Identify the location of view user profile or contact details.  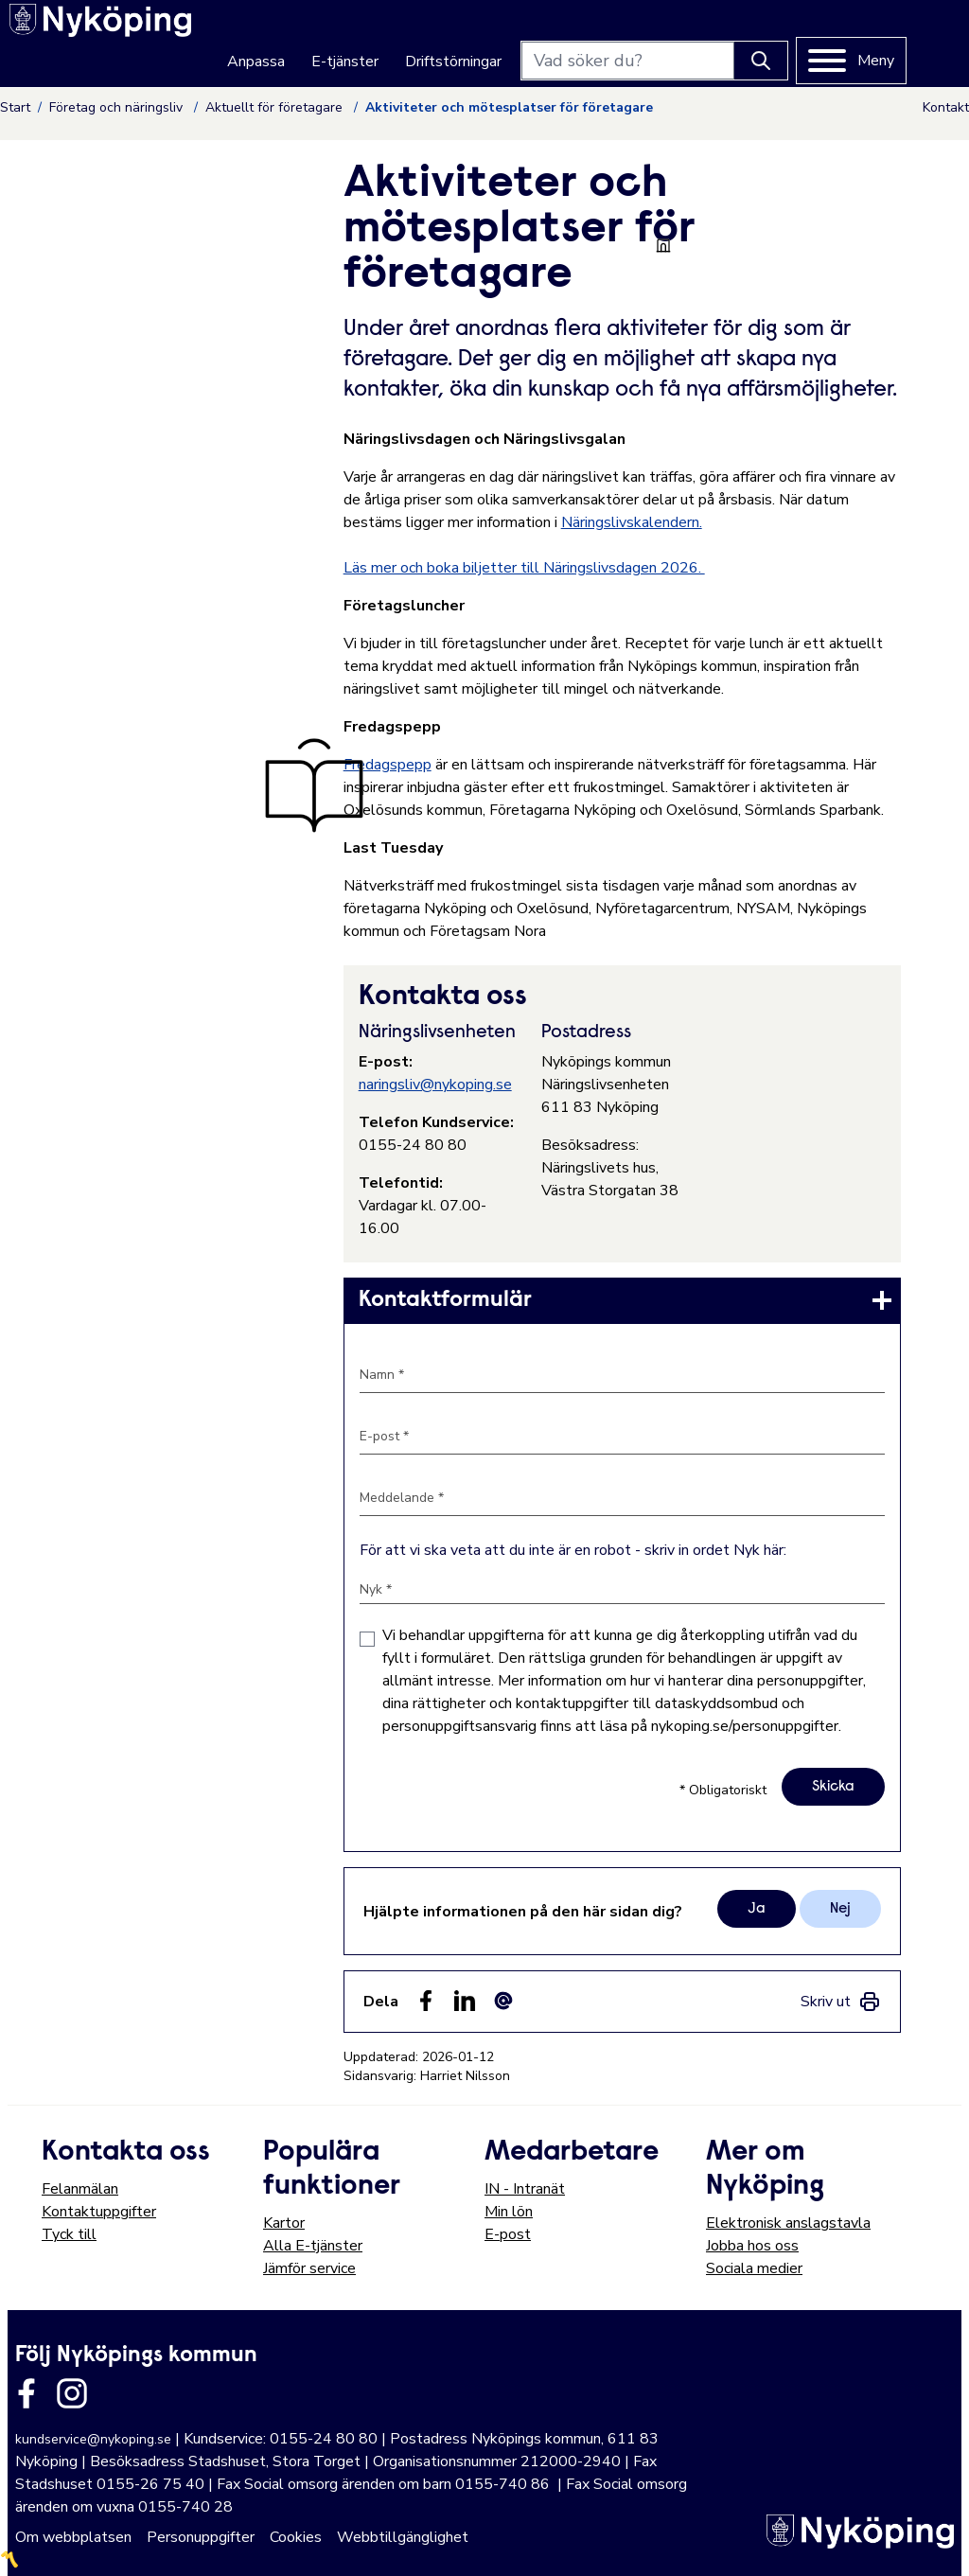
(314, 784).